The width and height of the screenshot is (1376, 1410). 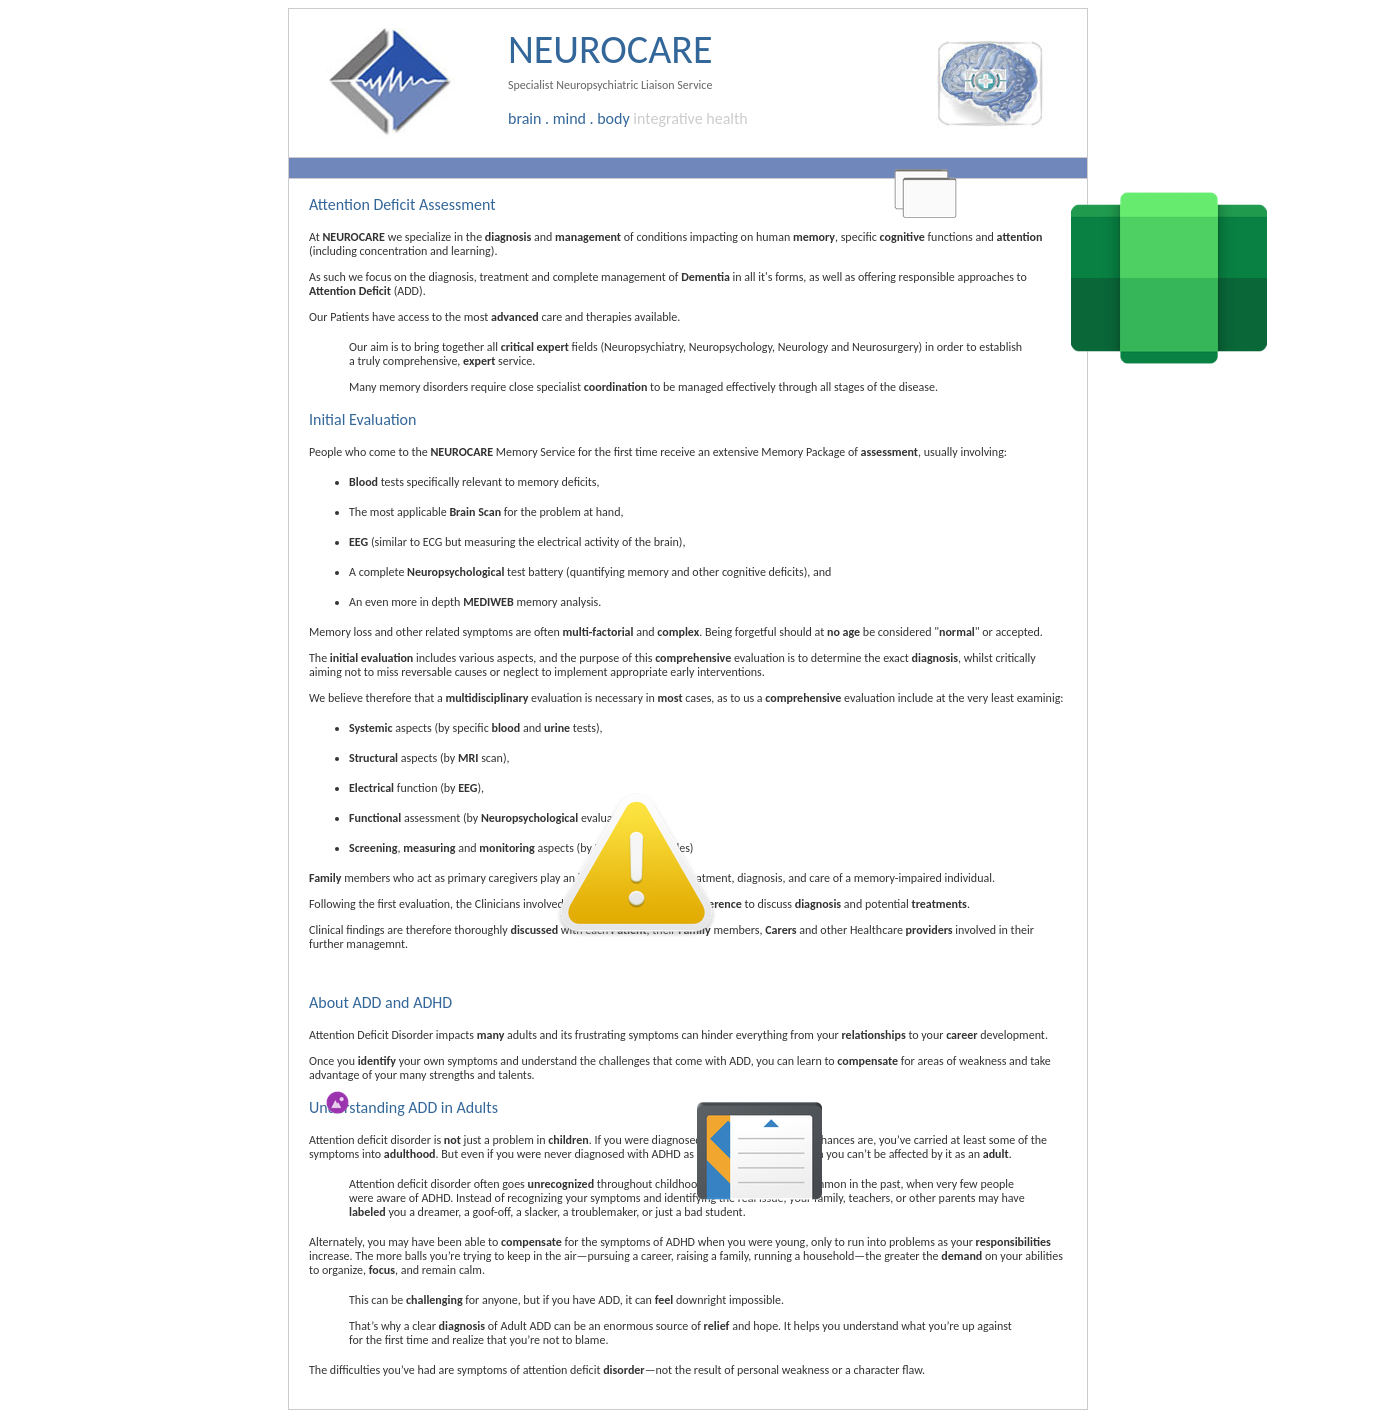 I want to click on arrange windows in cascade view, so click(x=925, y=193).